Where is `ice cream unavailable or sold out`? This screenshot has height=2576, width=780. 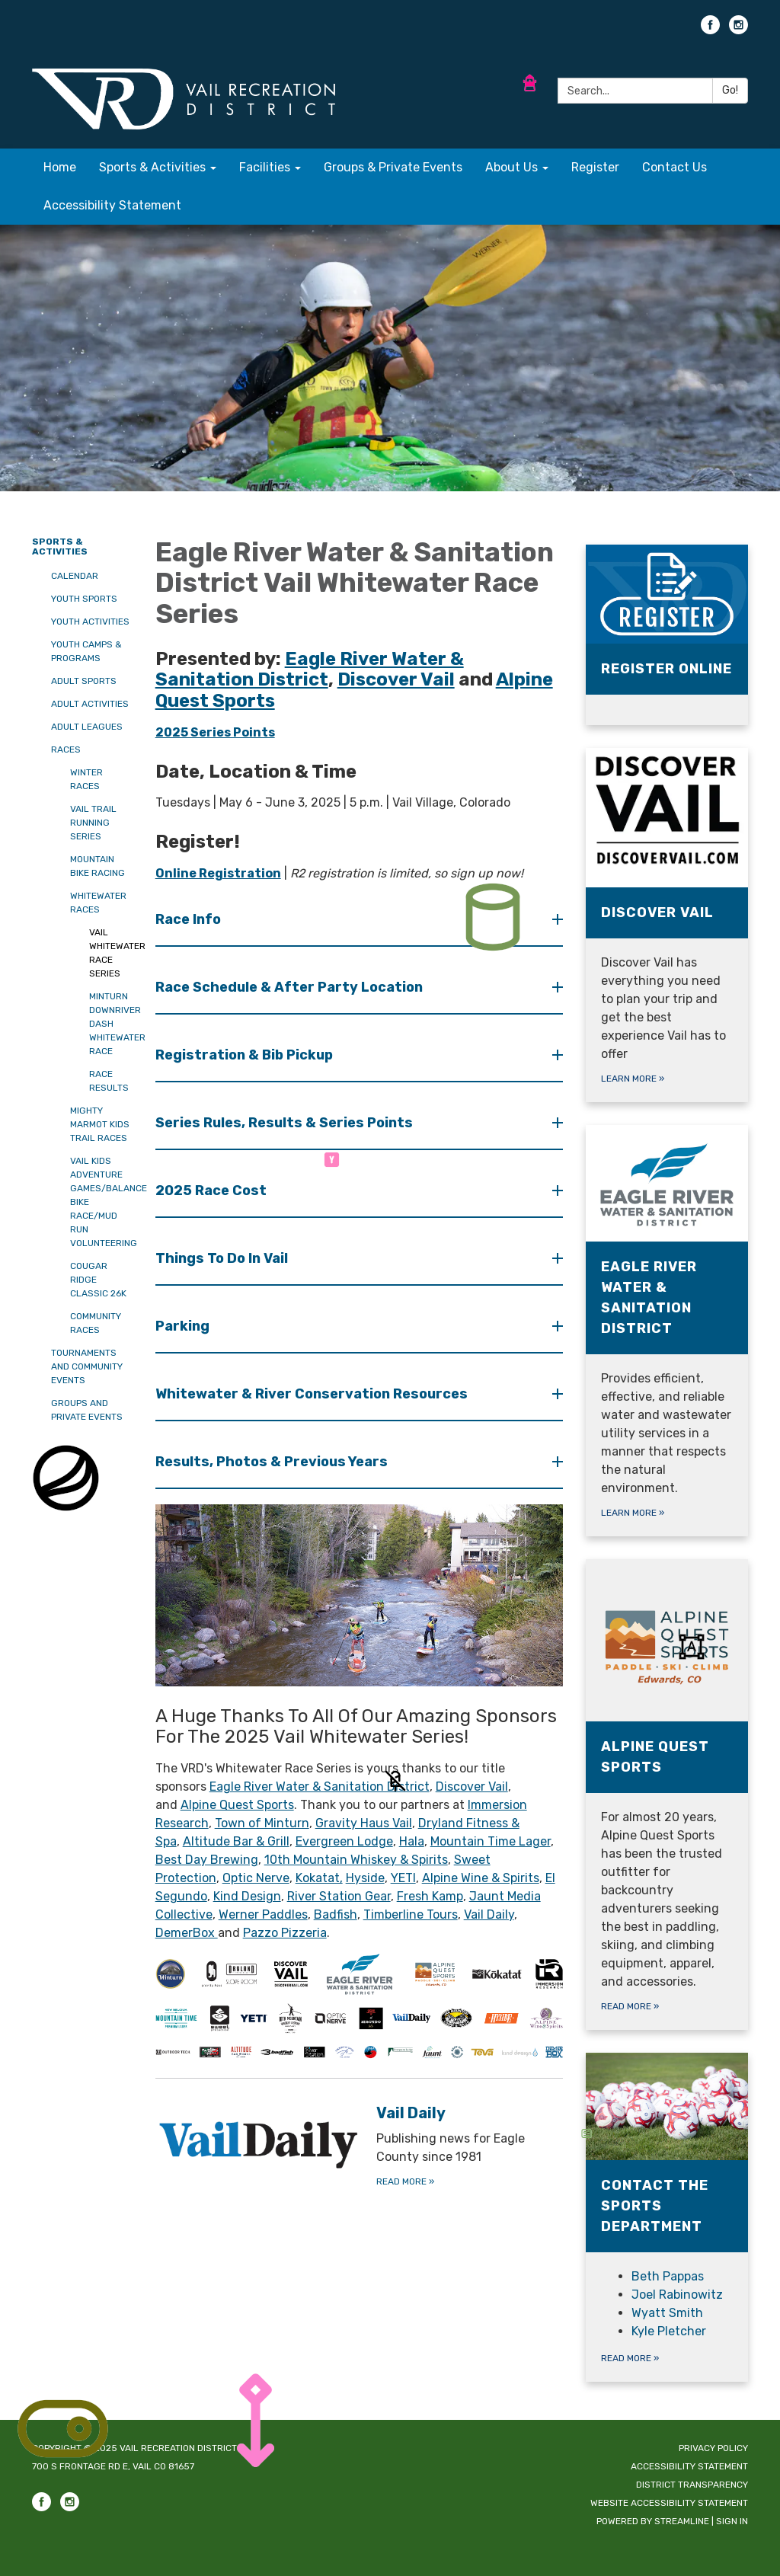
ice cream unavailable or sold out is located at coordinates (395, 1781).